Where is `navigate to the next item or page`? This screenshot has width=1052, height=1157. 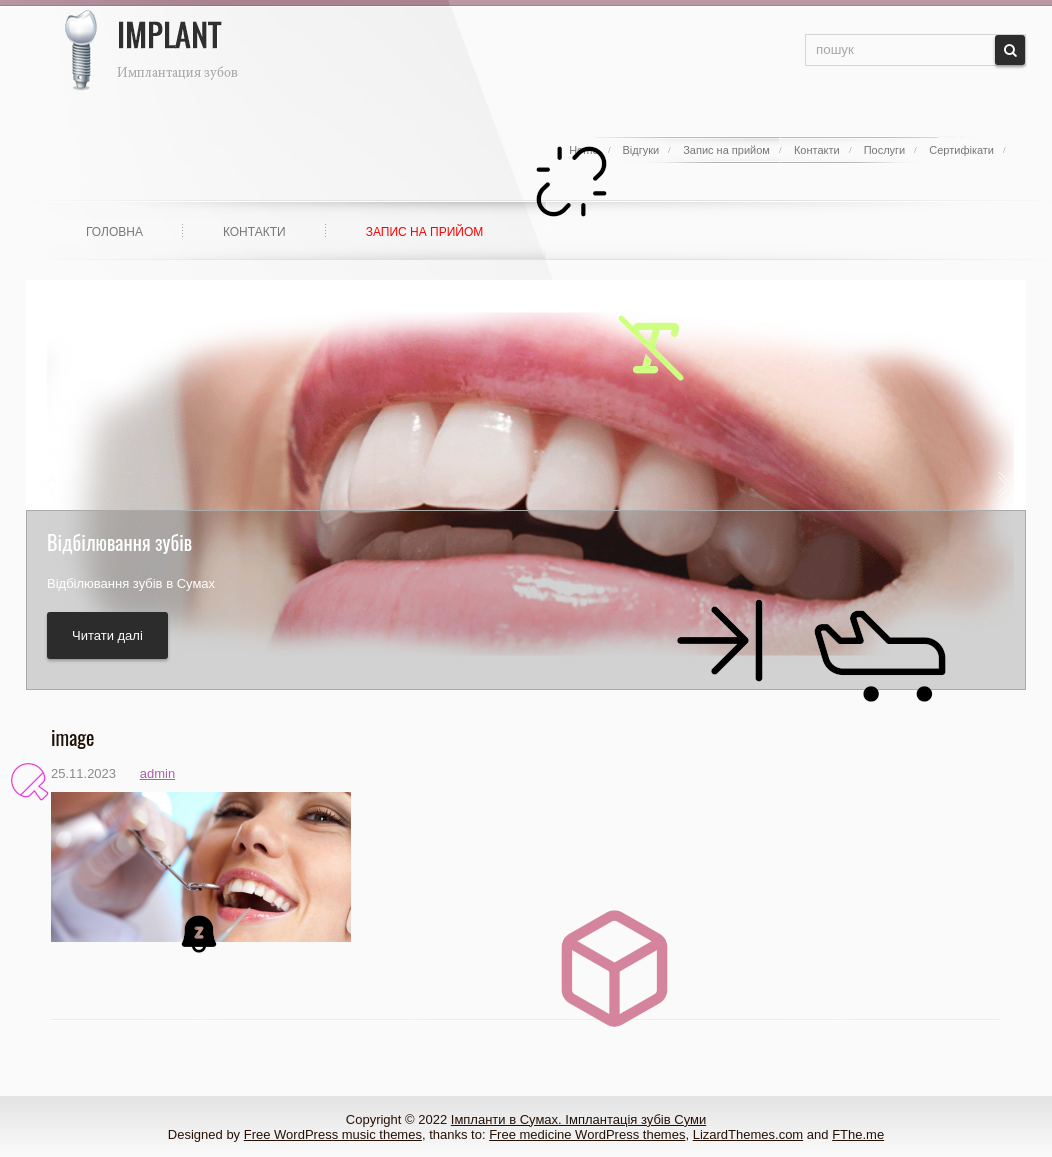 navigate to the next item or page is located at coordinates (721, 640).